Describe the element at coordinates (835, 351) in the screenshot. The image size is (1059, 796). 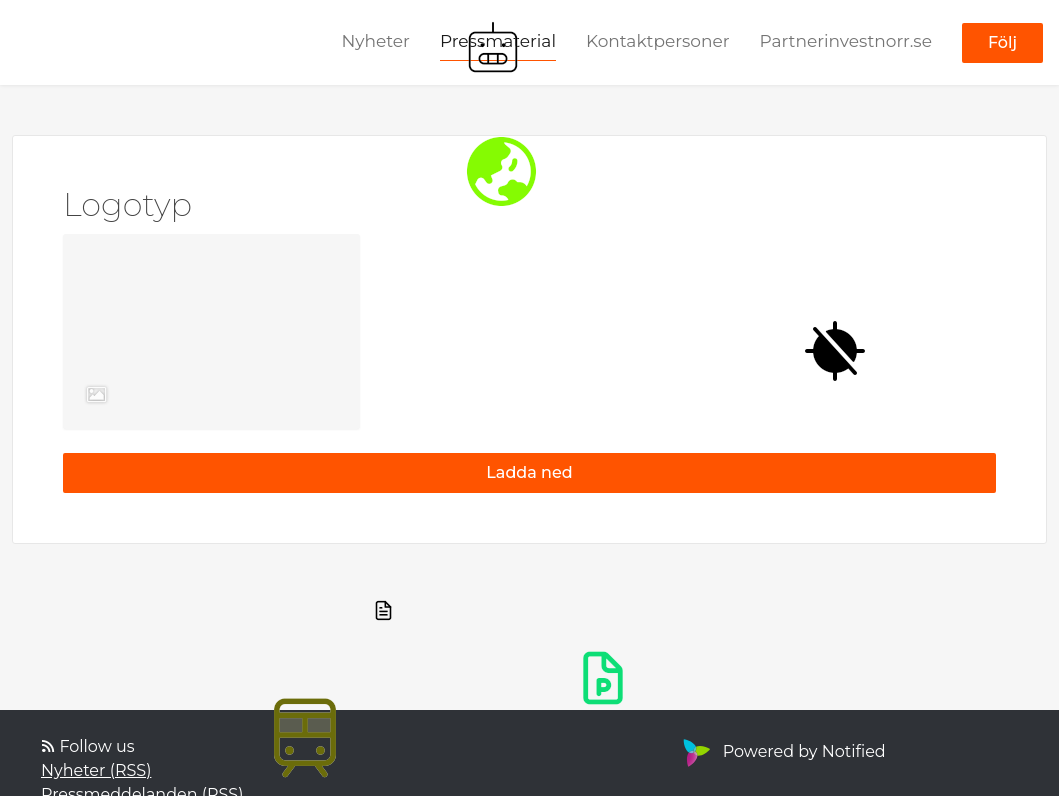
I see `location services disabled` at that location.